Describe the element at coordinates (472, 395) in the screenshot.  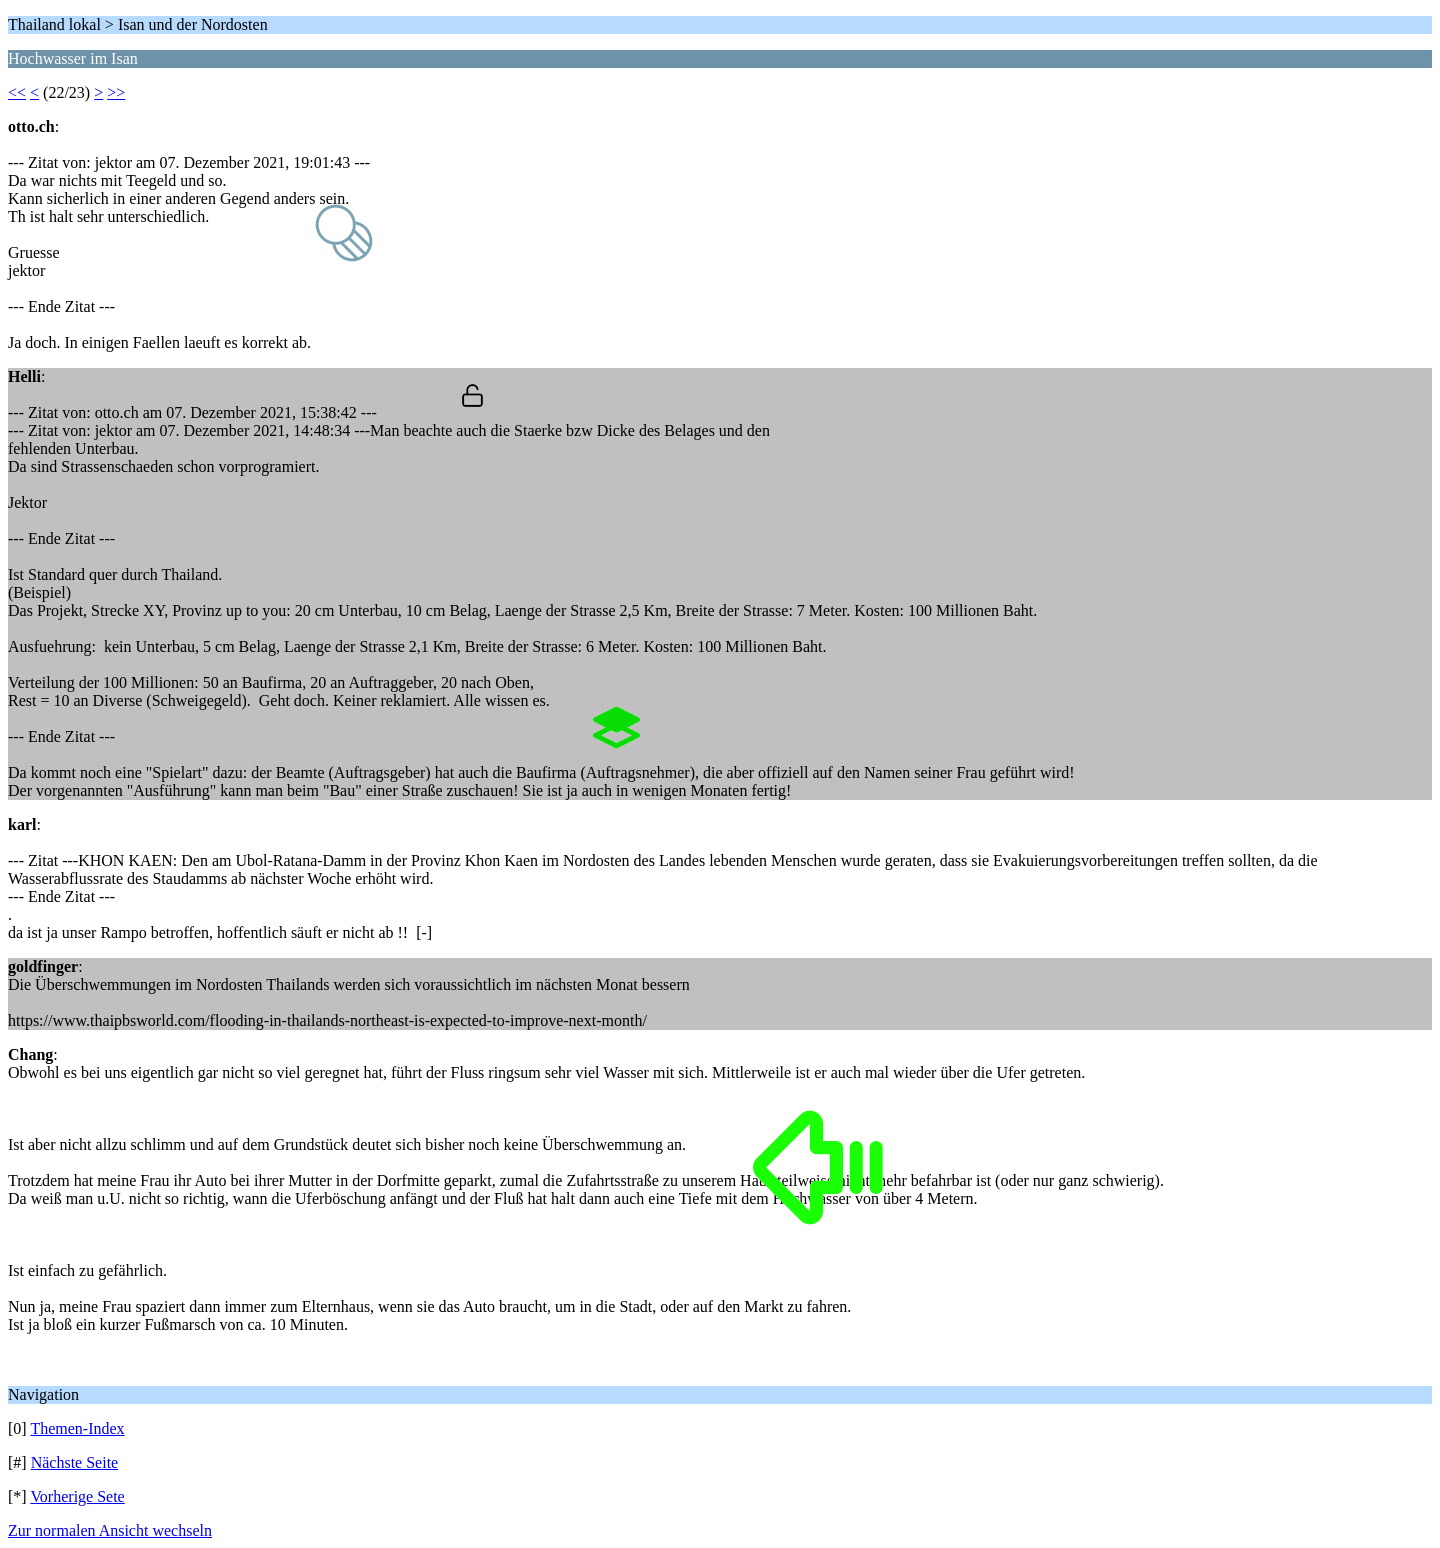
I see `unlocked or unsecured state` at that location.